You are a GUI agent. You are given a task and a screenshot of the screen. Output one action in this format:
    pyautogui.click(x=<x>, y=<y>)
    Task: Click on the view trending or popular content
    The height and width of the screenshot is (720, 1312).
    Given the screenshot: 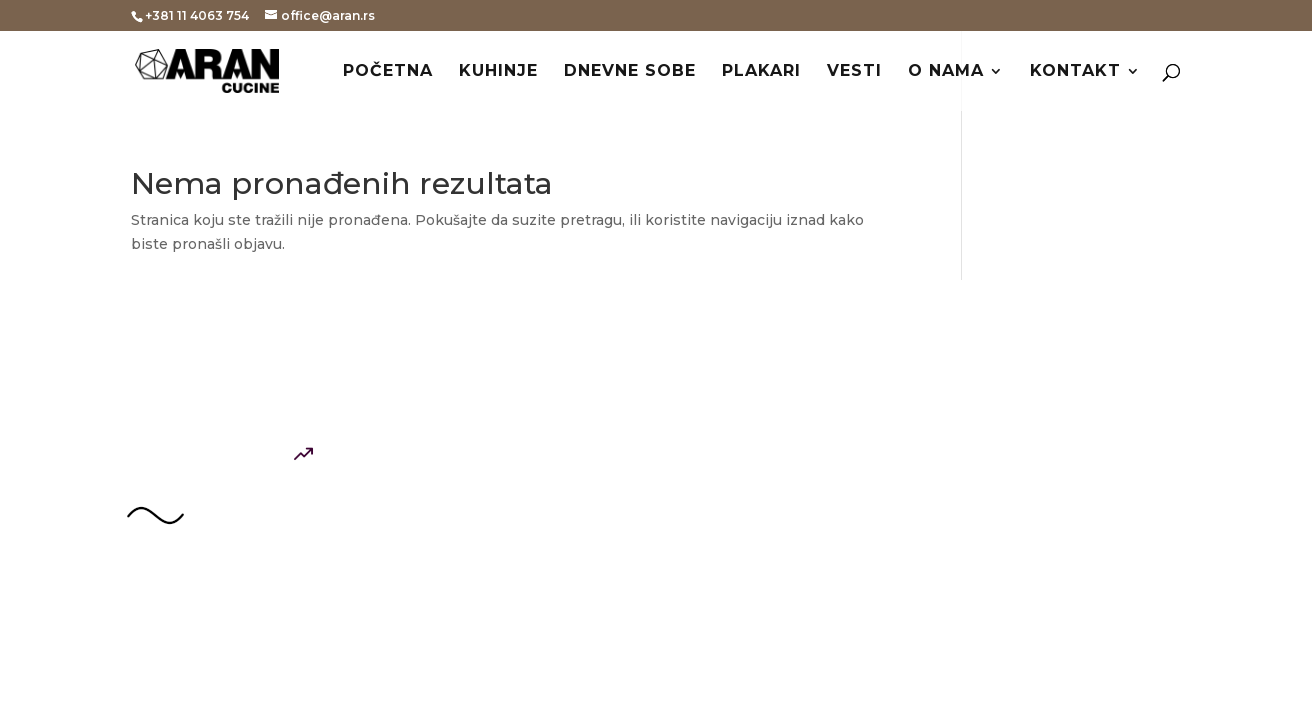 What is the action you would take?
    pyautogui.click(x=303, y=454)
    